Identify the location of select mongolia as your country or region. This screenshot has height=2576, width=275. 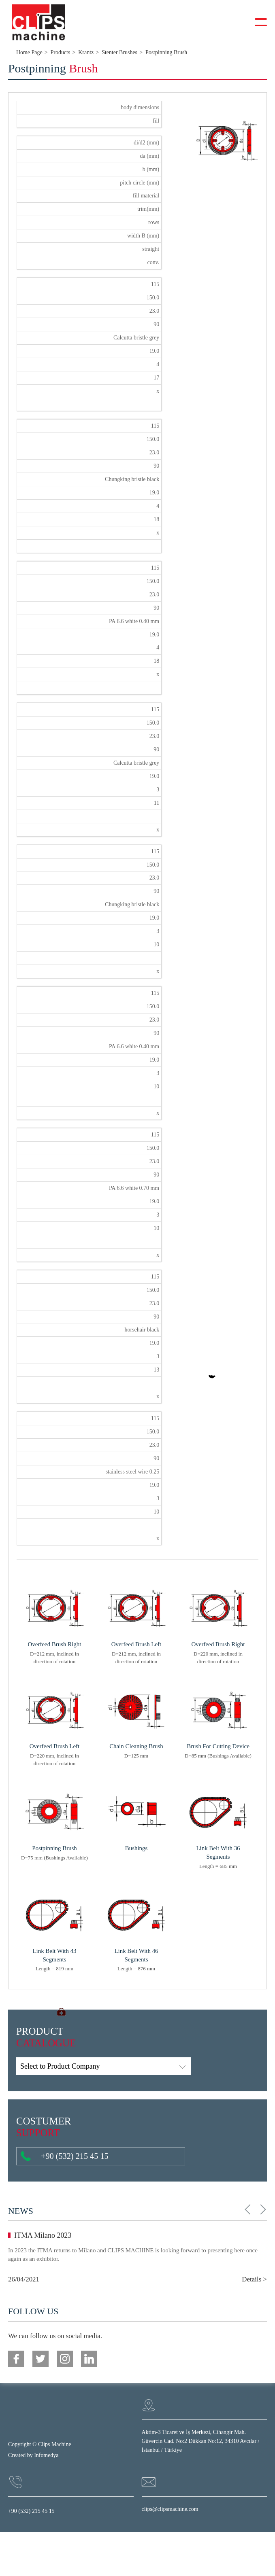
(212, 1376).